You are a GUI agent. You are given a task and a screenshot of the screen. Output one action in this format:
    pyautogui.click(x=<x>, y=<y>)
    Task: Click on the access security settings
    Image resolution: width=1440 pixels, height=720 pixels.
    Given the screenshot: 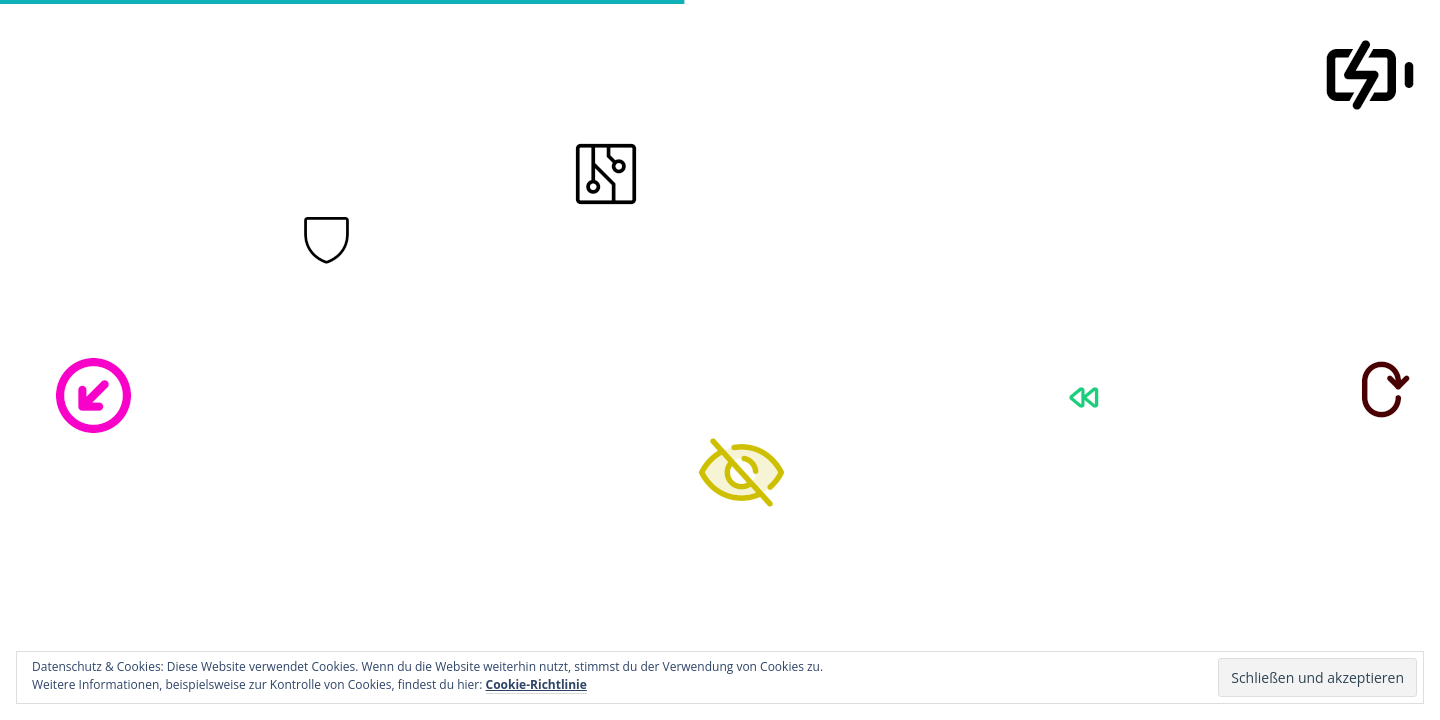 What is the action you would take?
    pyautogui.click(x=326, y=237)
    